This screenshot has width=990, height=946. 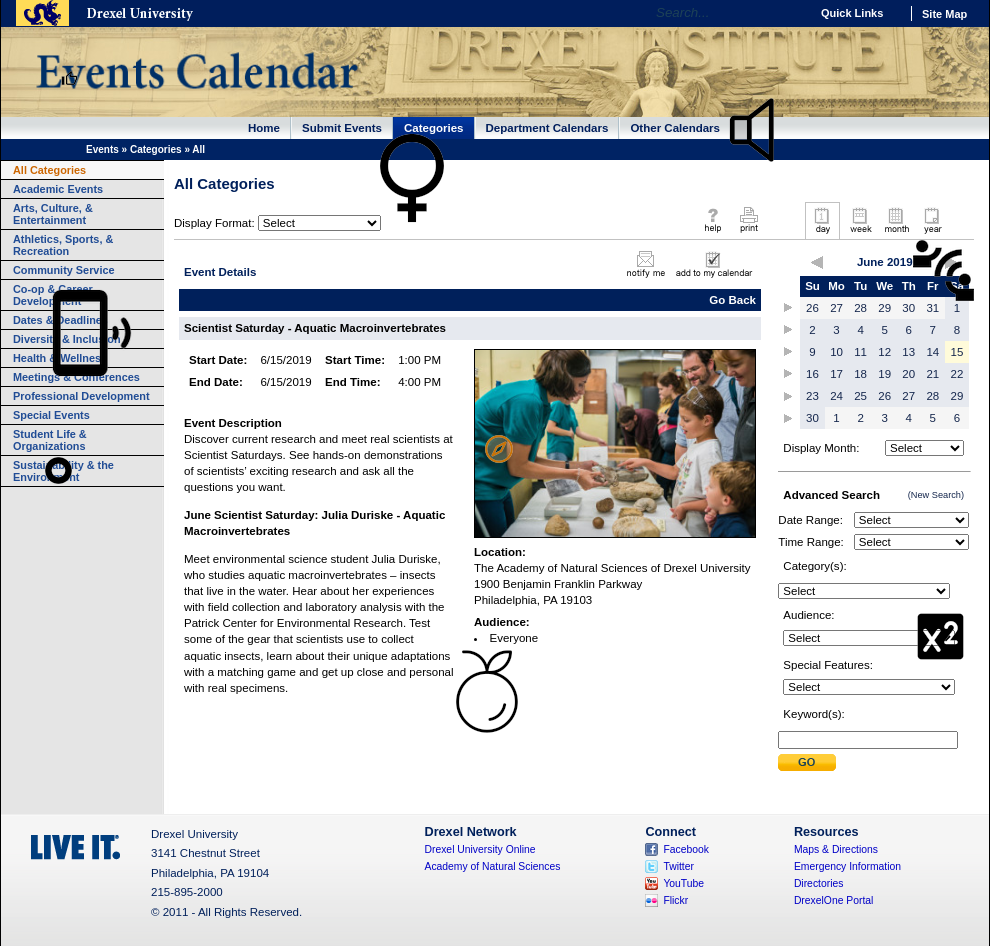 I want to click on select orange flavor or citrus option, so click(x=487, y=693).